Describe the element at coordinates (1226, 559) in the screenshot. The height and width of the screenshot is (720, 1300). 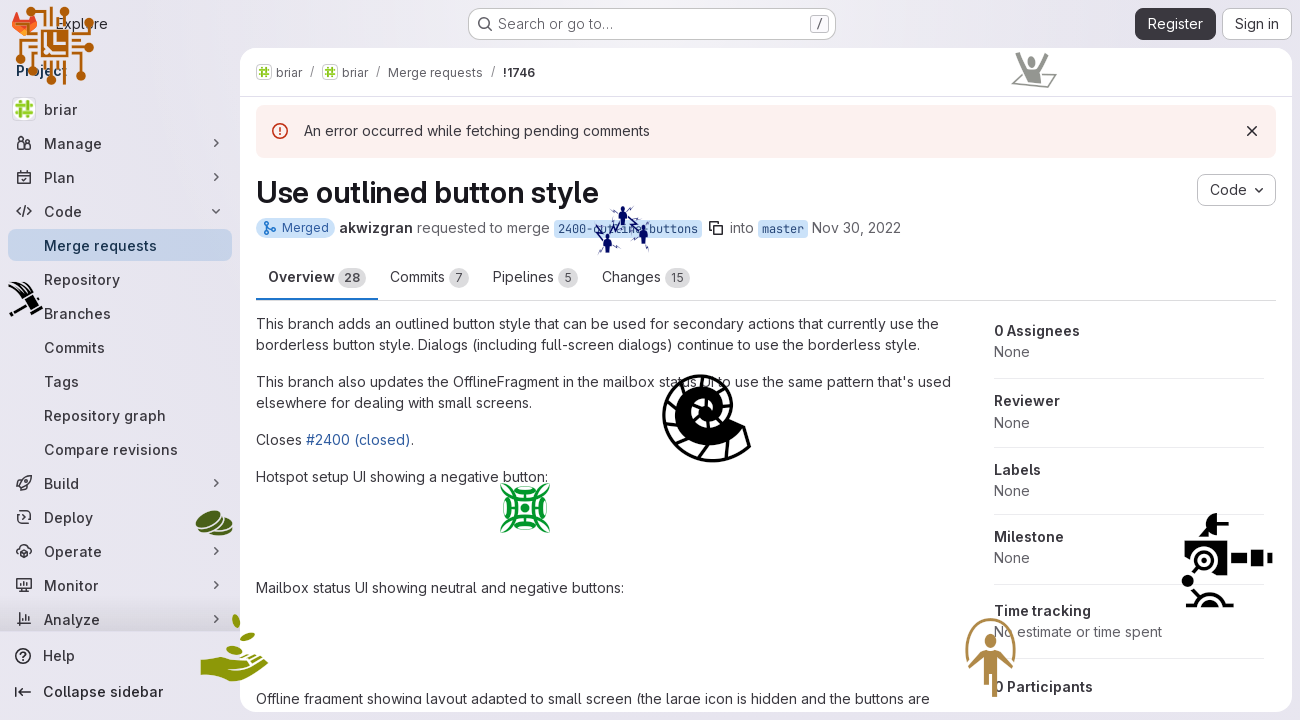
I see `select automated turret weapon` at that location.